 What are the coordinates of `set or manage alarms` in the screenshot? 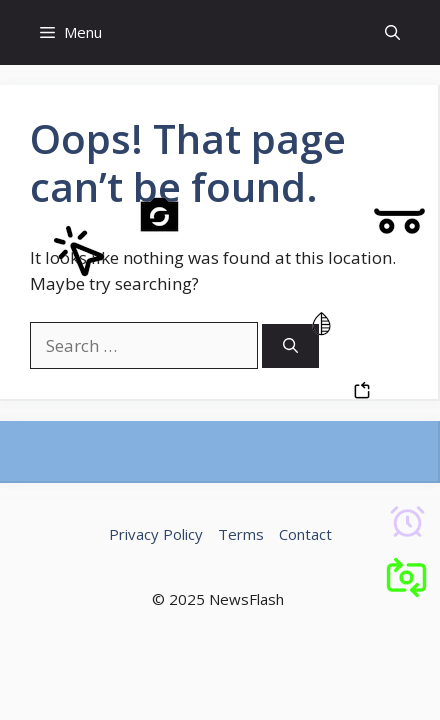 It's located at (407, 521).